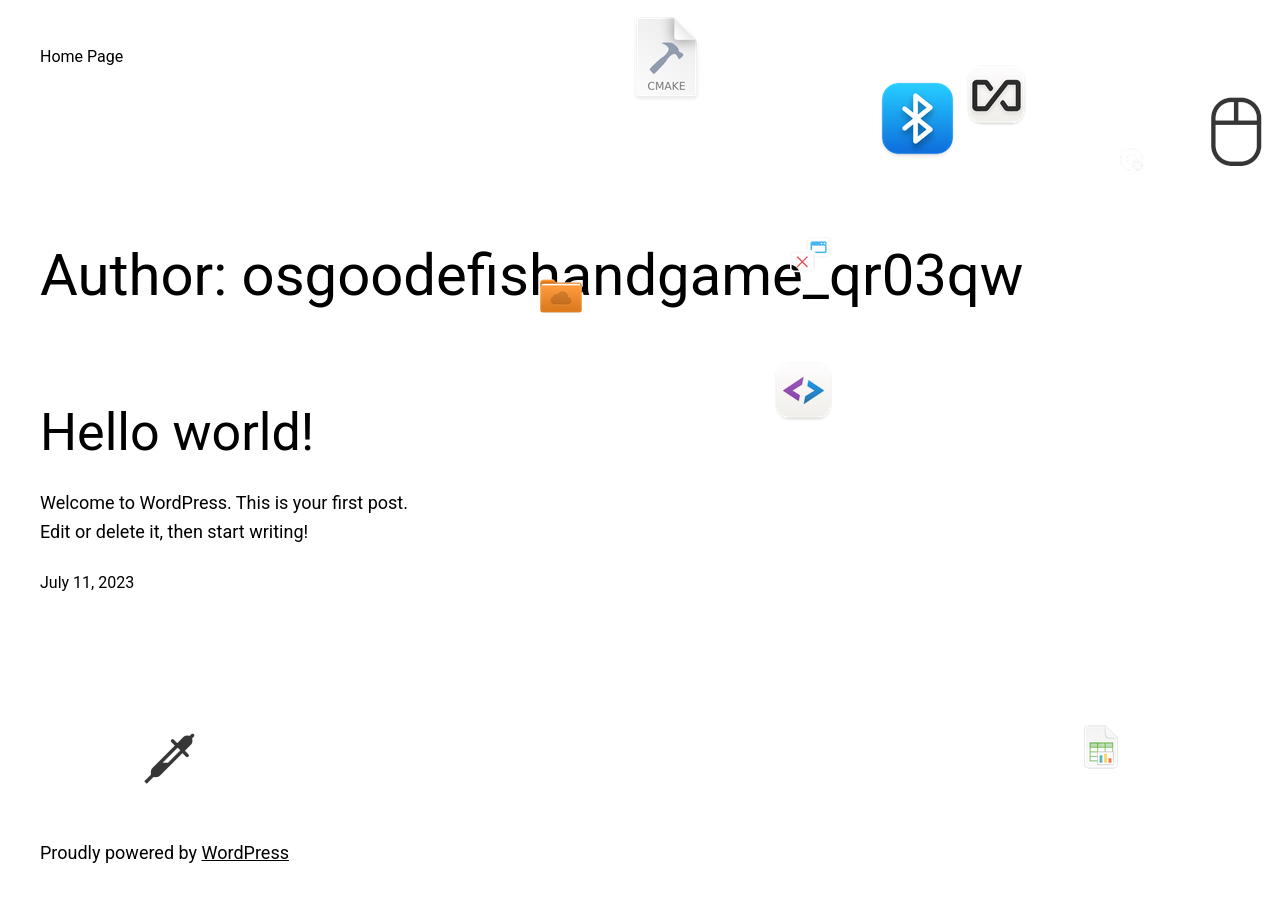  I want to click on open a spreadsheet file, so click(1101, 747).